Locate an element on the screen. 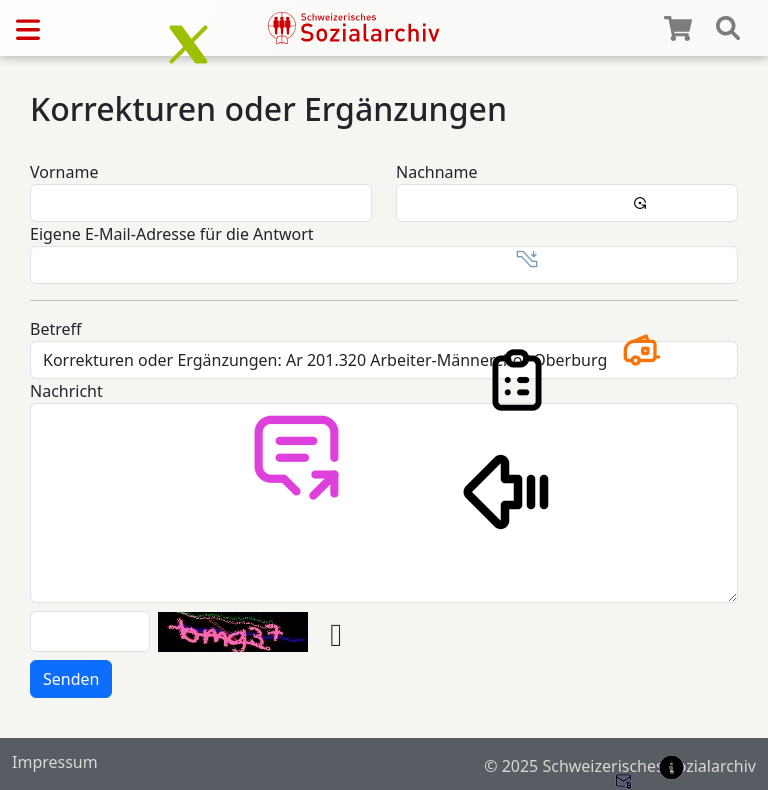 The width and height of the screenshot is (768, 790). share to X (formerly Twitter) is located at coordinates (188, 44).